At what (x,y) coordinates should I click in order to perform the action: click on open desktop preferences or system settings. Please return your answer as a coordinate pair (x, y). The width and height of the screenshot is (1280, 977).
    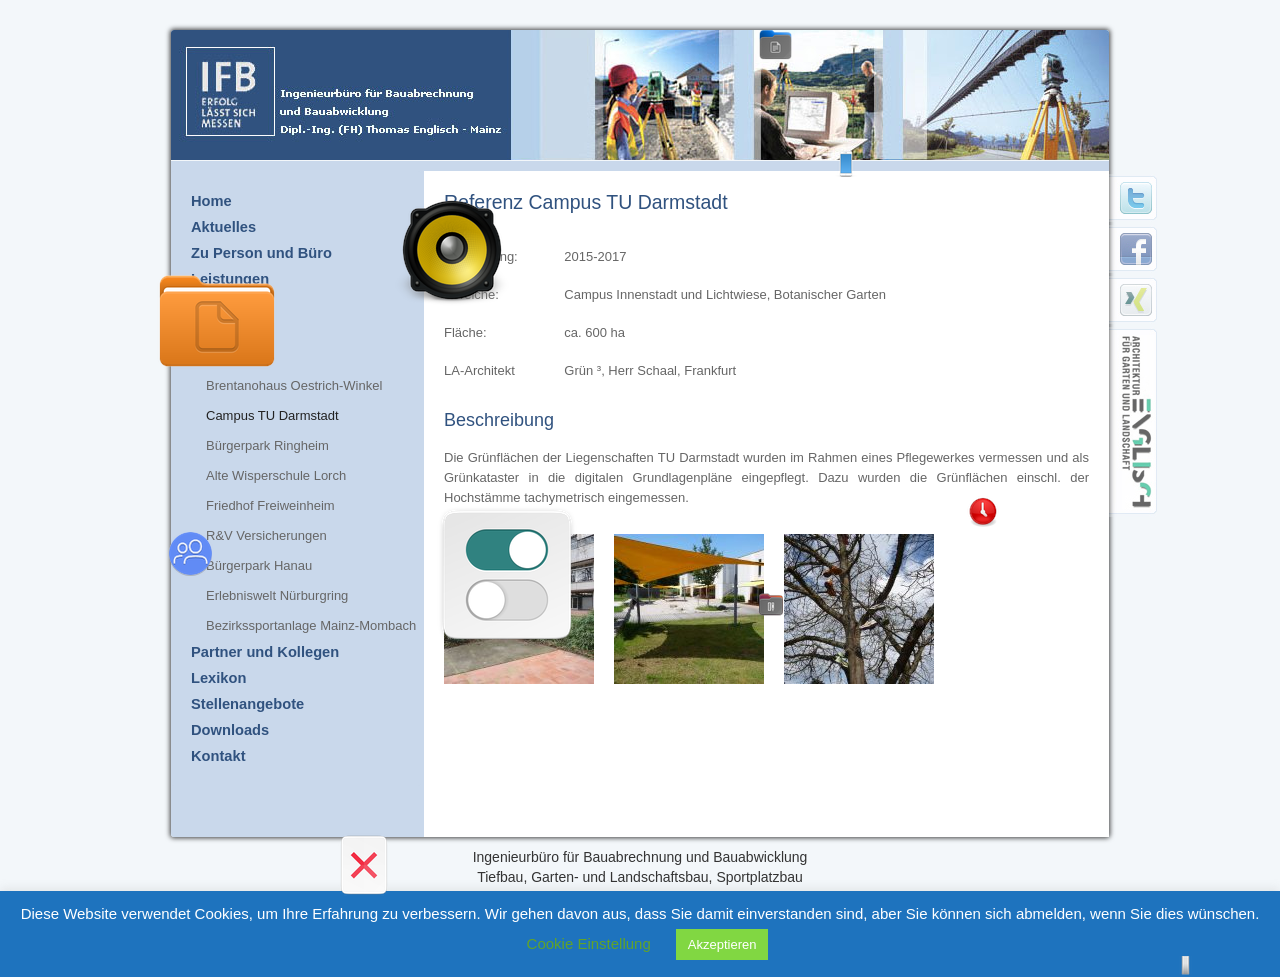
    Looking at the image, I should click on (507, 575).